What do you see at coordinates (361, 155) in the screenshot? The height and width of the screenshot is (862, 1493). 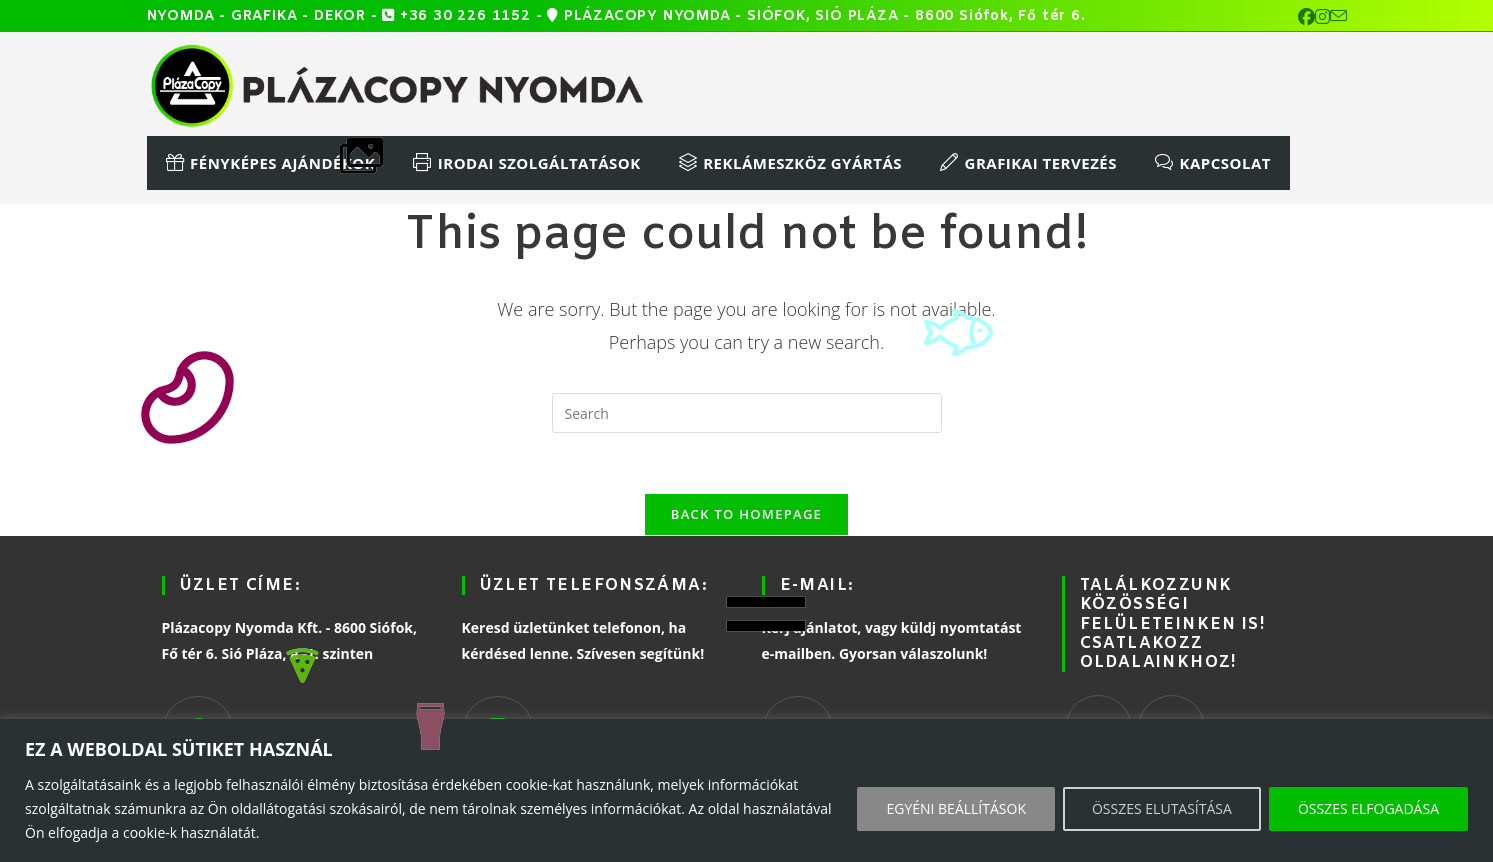 I see `view photo gallery or image library` at bounding box center [361, 155].